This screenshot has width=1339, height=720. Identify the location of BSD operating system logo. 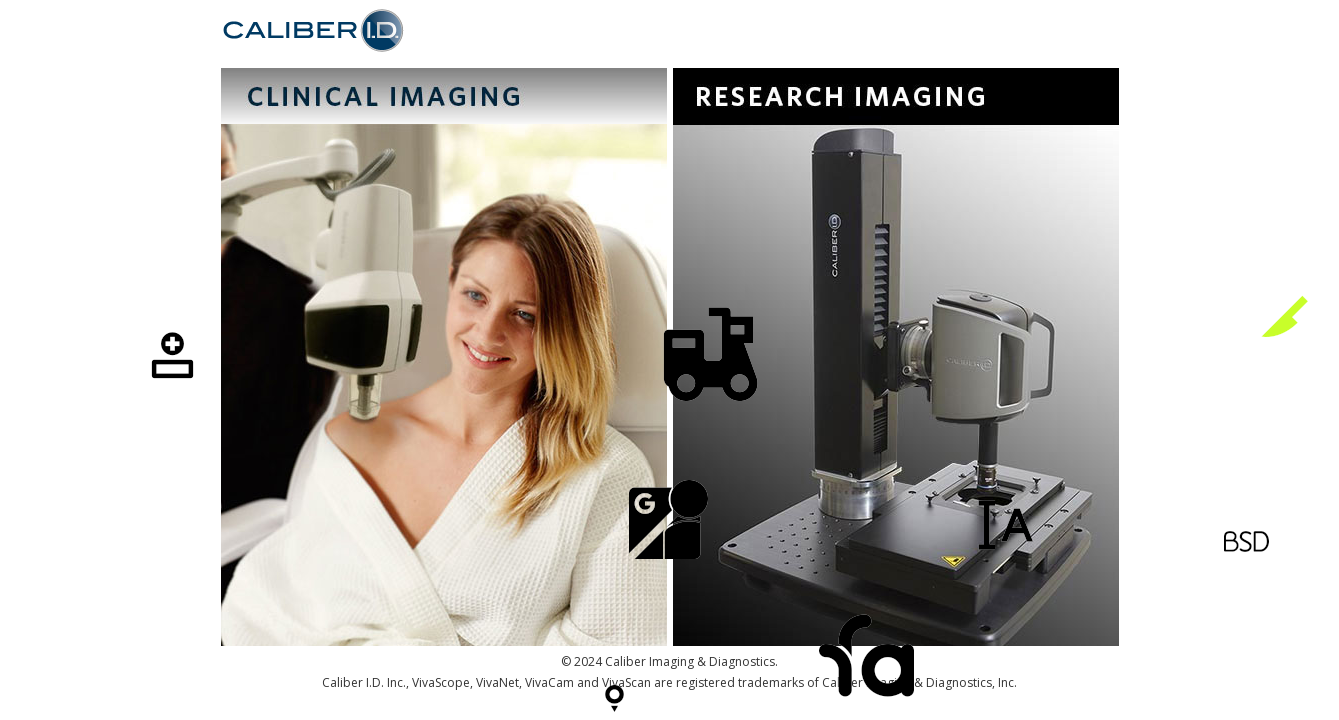
(1246, 541).